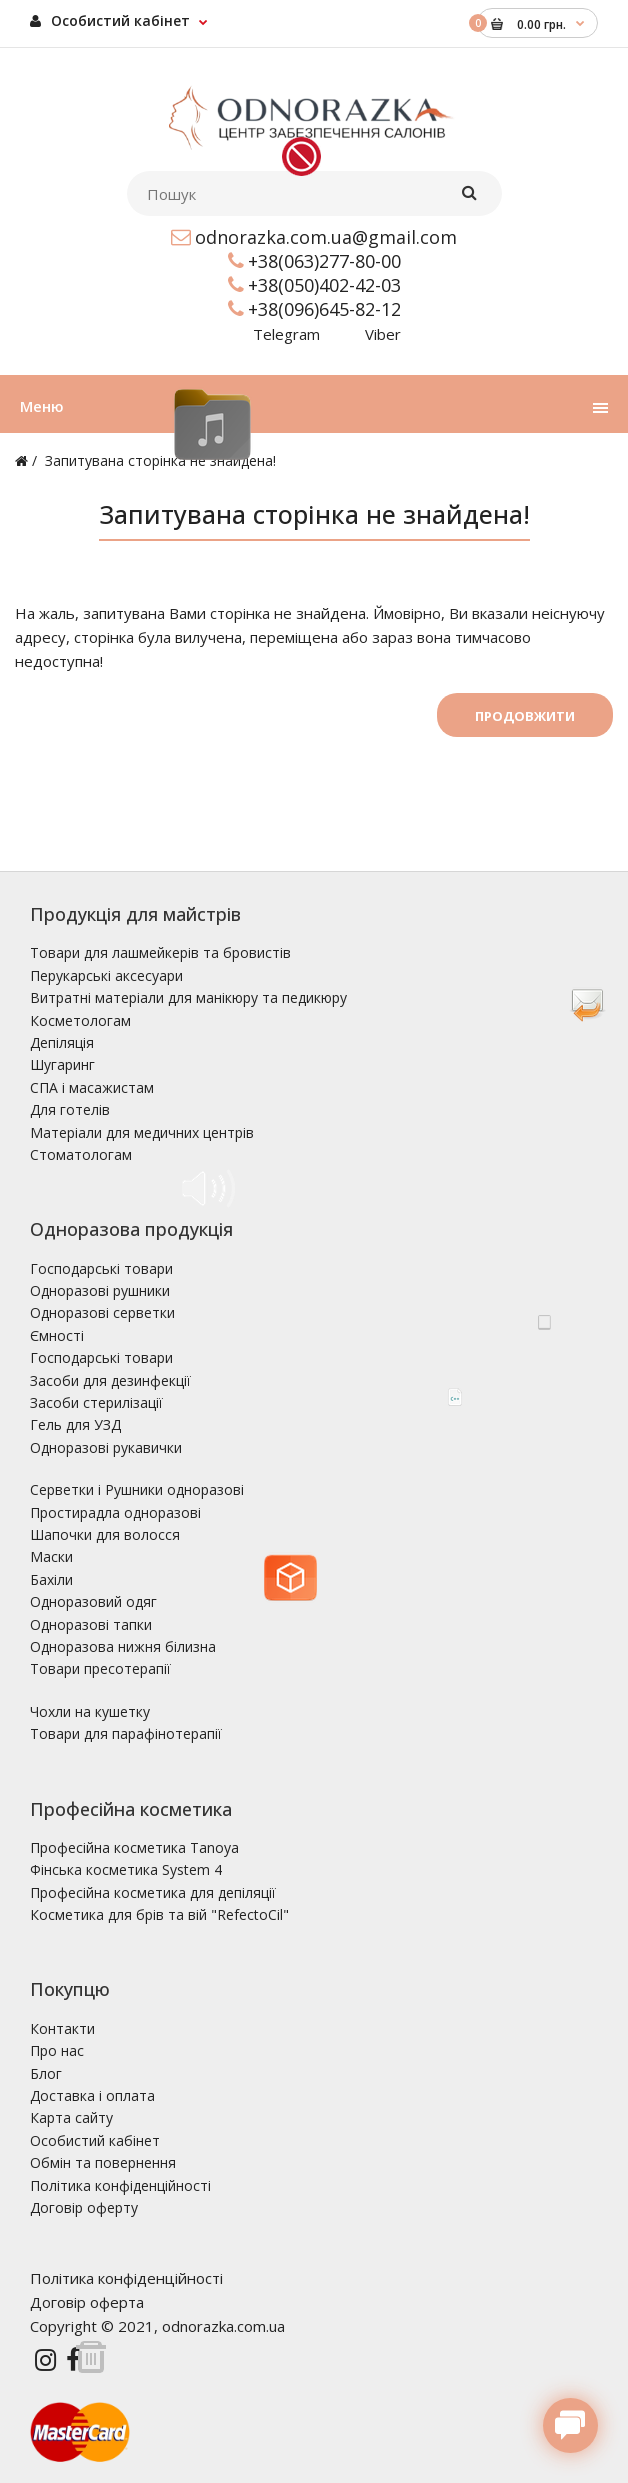 This screenshot has height=2483, width=628. Describe the element at coordinates (587, 1002) in the screenshot. I see `reply to the sender of this email` at that location.